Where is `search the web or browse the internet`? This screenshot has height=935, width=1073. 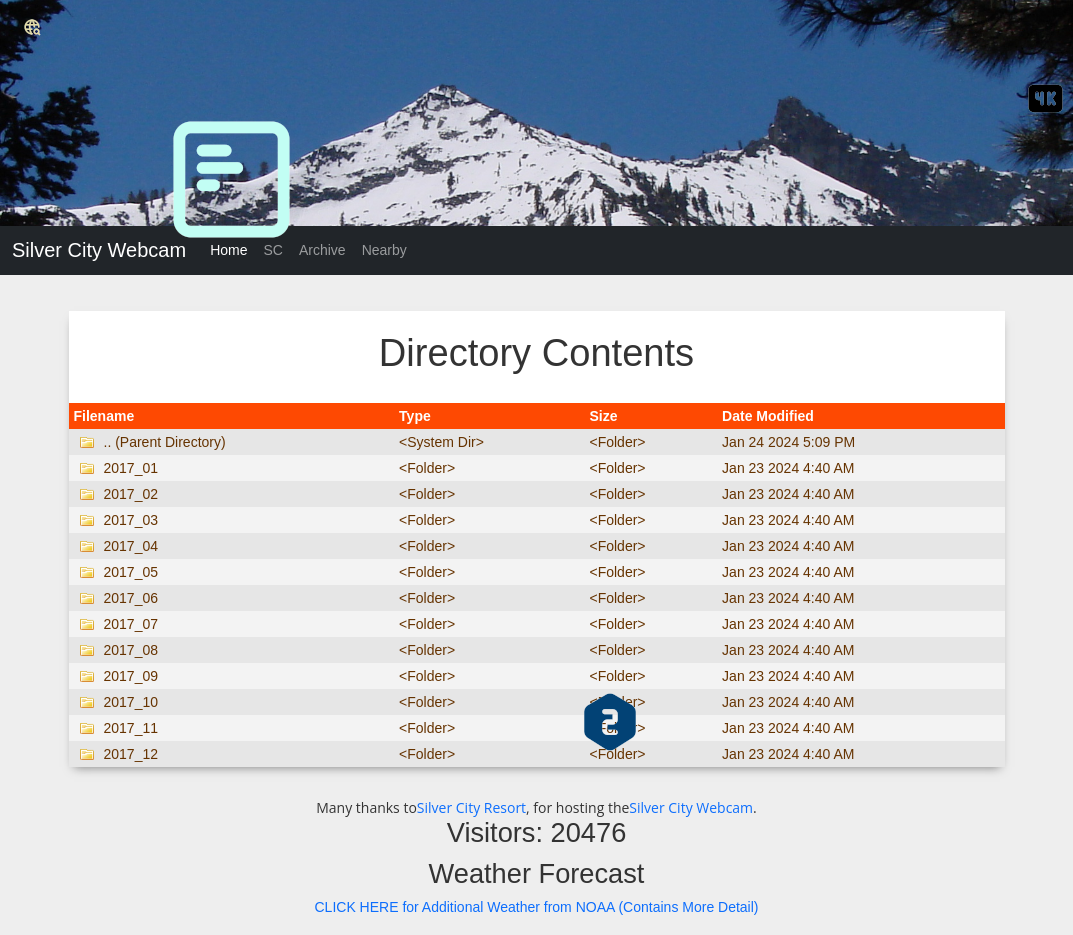
search the web or browse the internet is located at coordinates (32, 27).